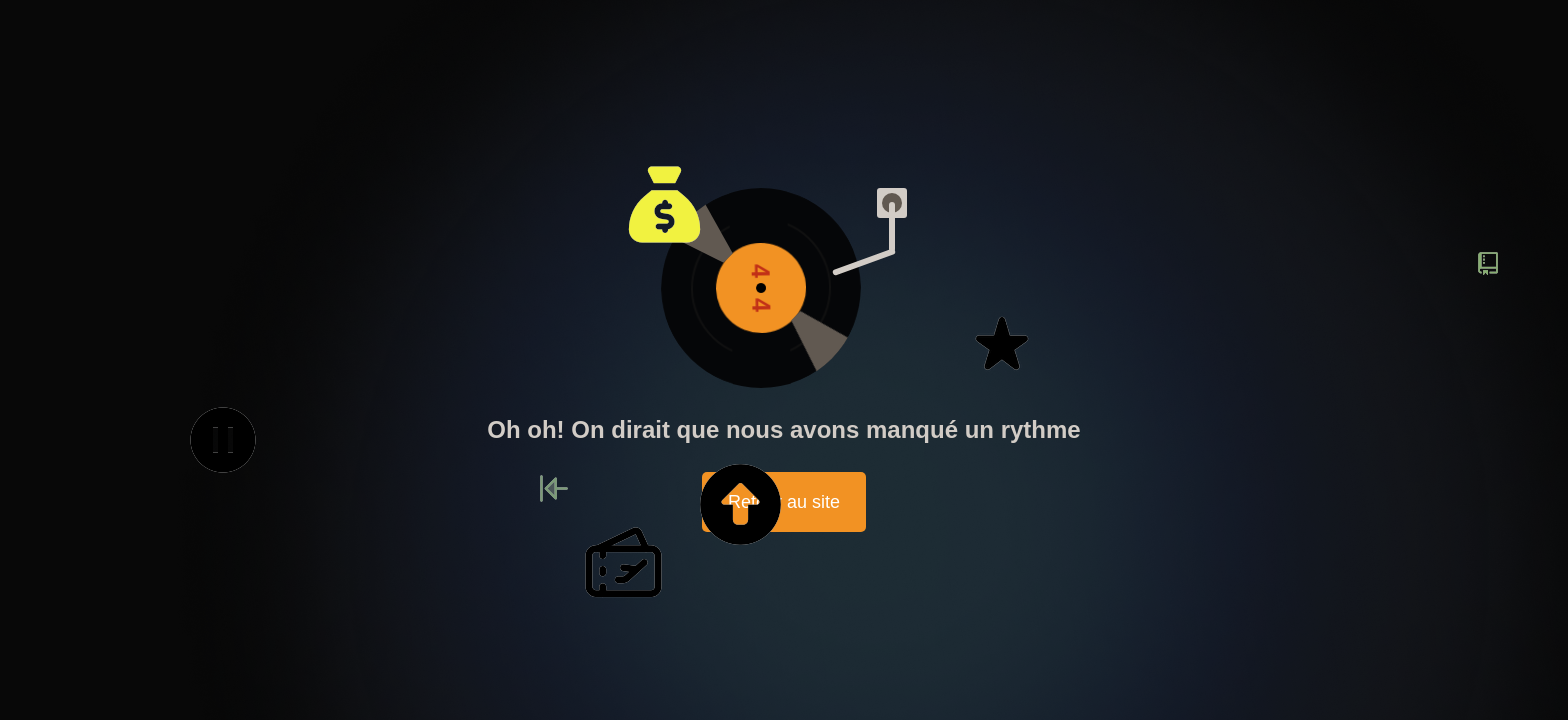  What do you see at coordinates (1002, 342) in the screenshot?
I see `rate or favorite an item` at bounding box center [1002, 342].